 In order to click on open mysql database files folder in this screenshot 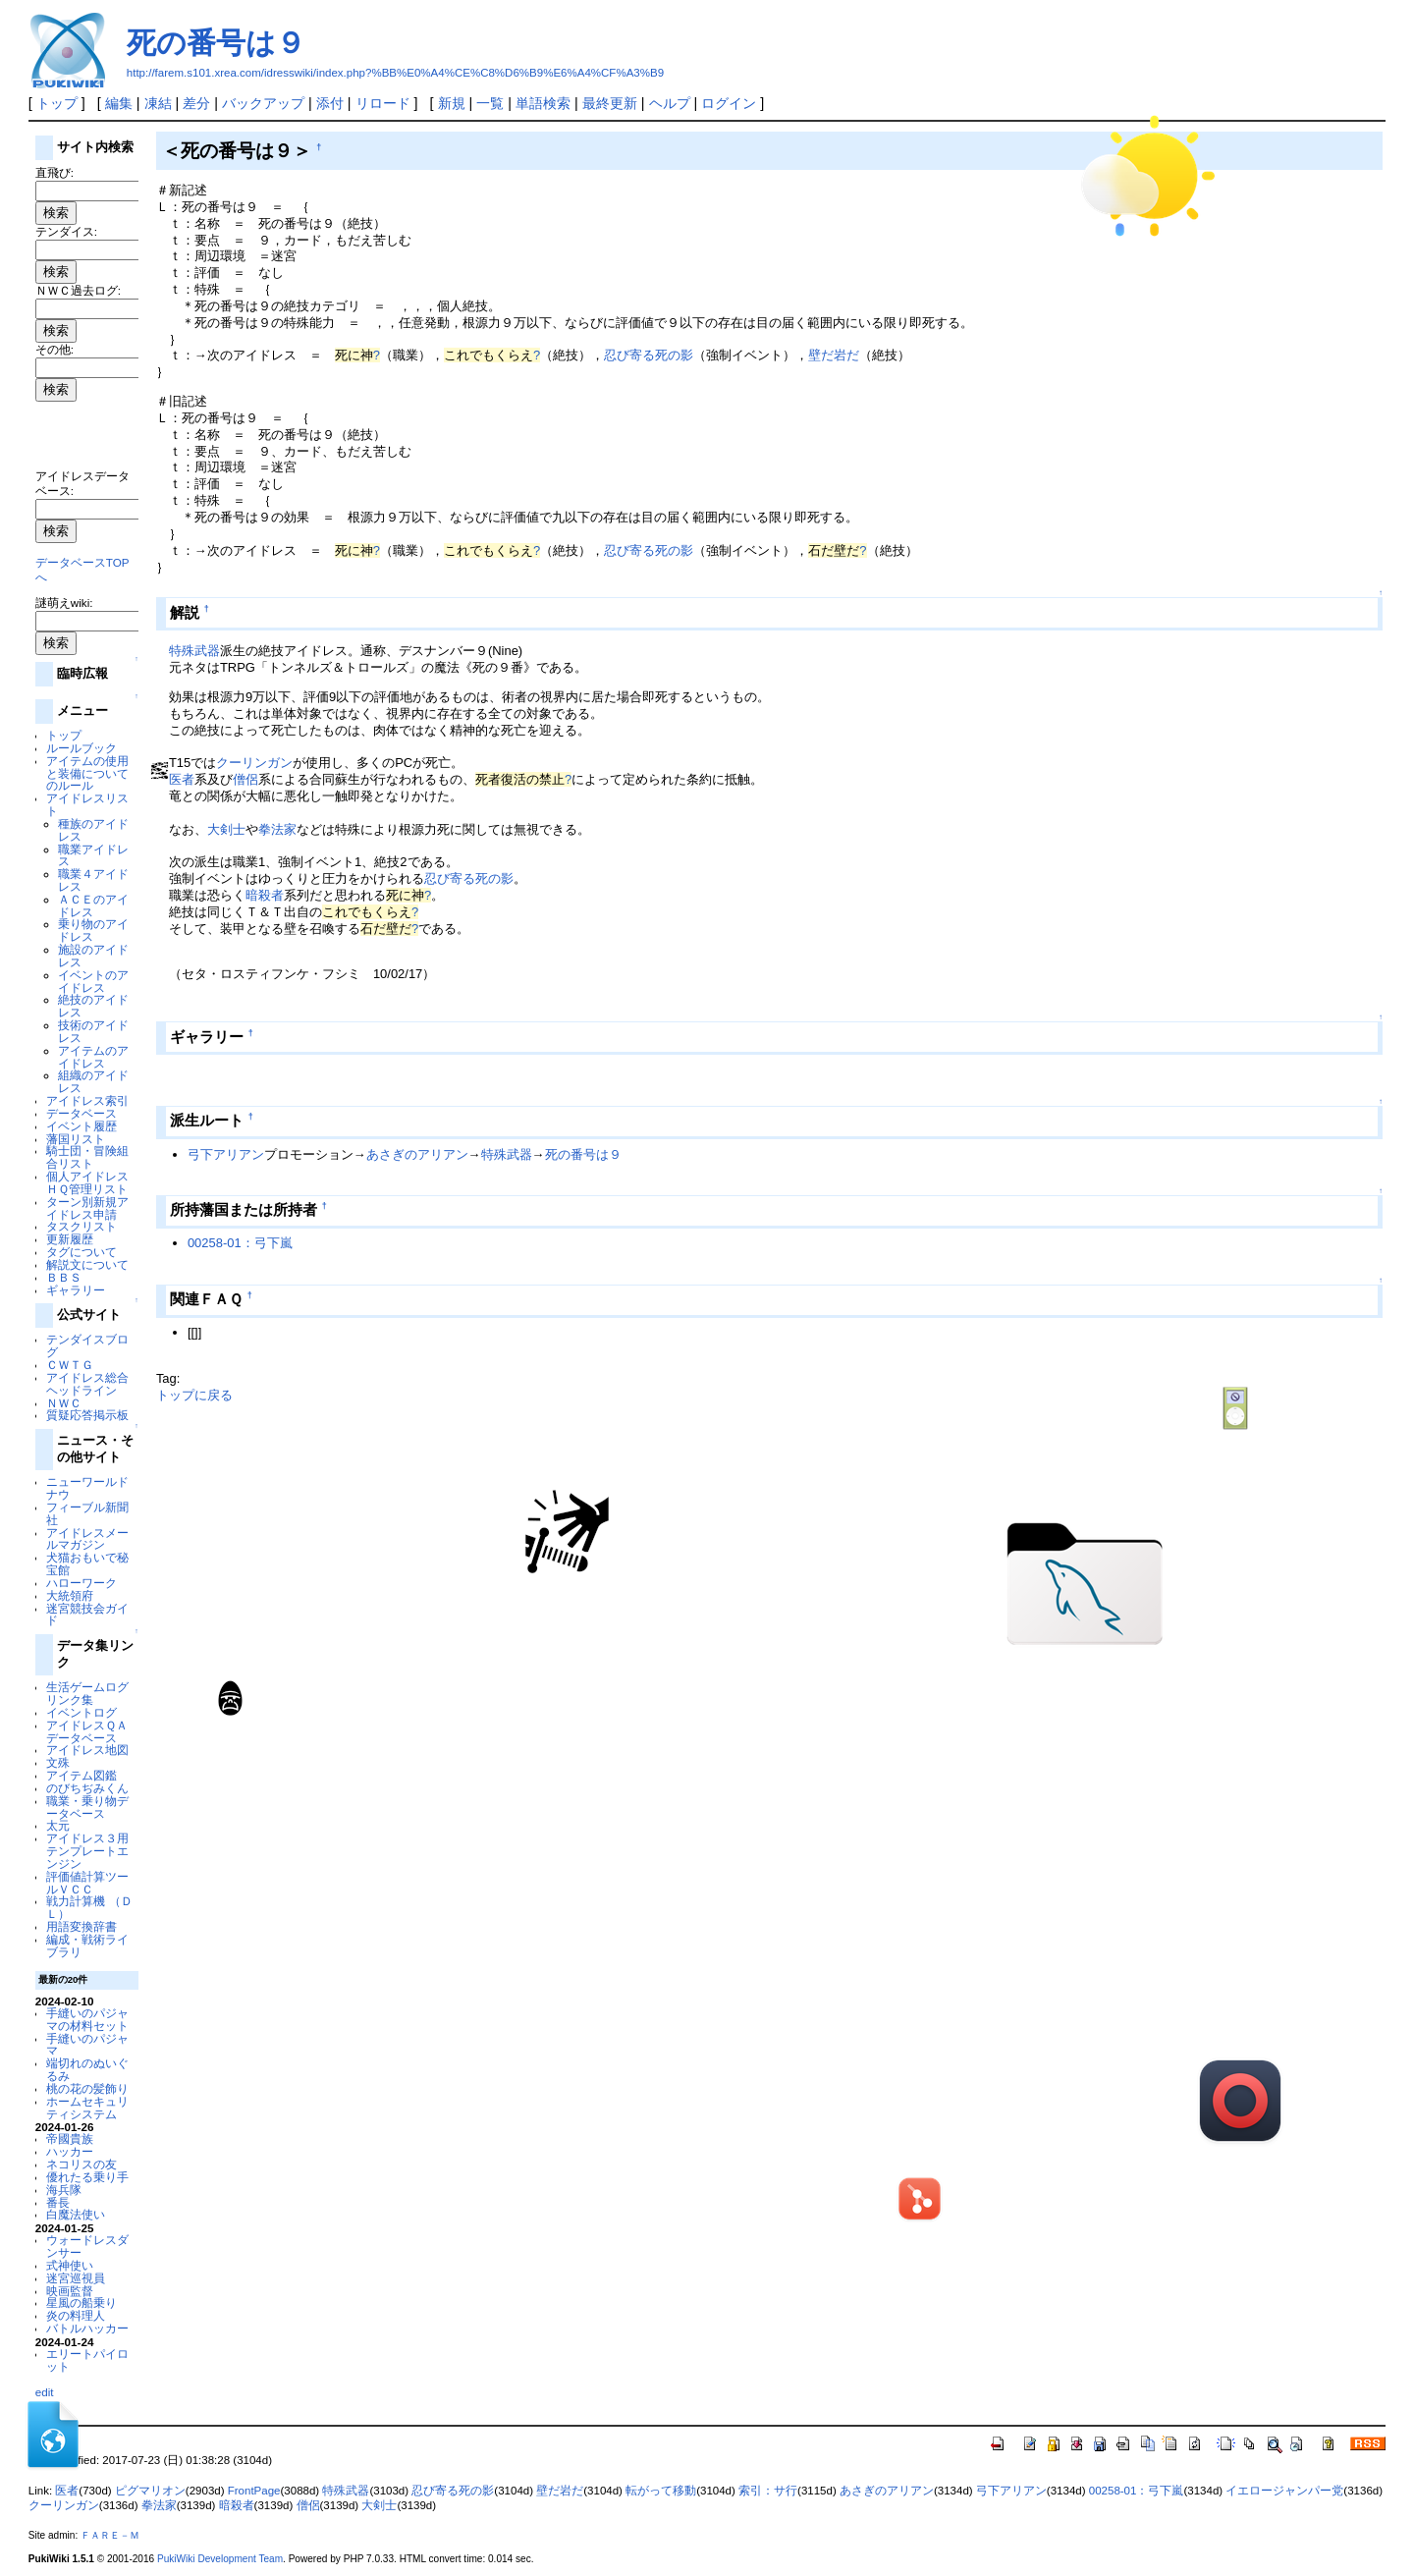, I will do `click(1084, 1588)`.